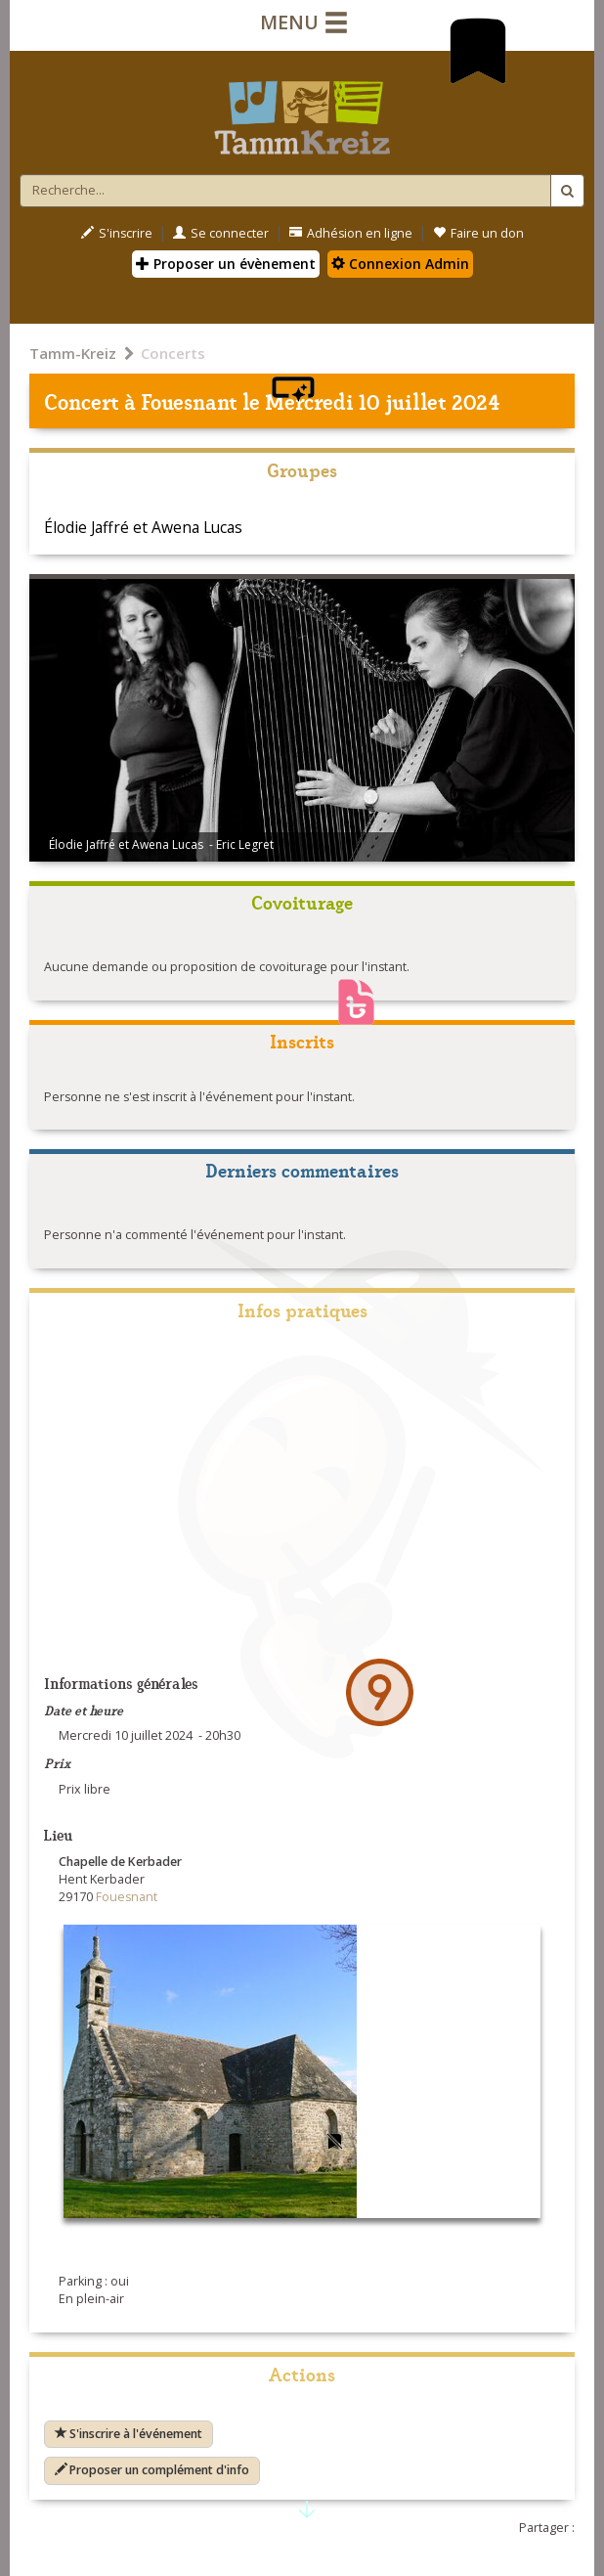 Image resolution: width=604 pixels, height=2576 pixels. Describe the element at coordinates (334, 2141) in the screenshot. I see `remove from bookmarks` at that location.